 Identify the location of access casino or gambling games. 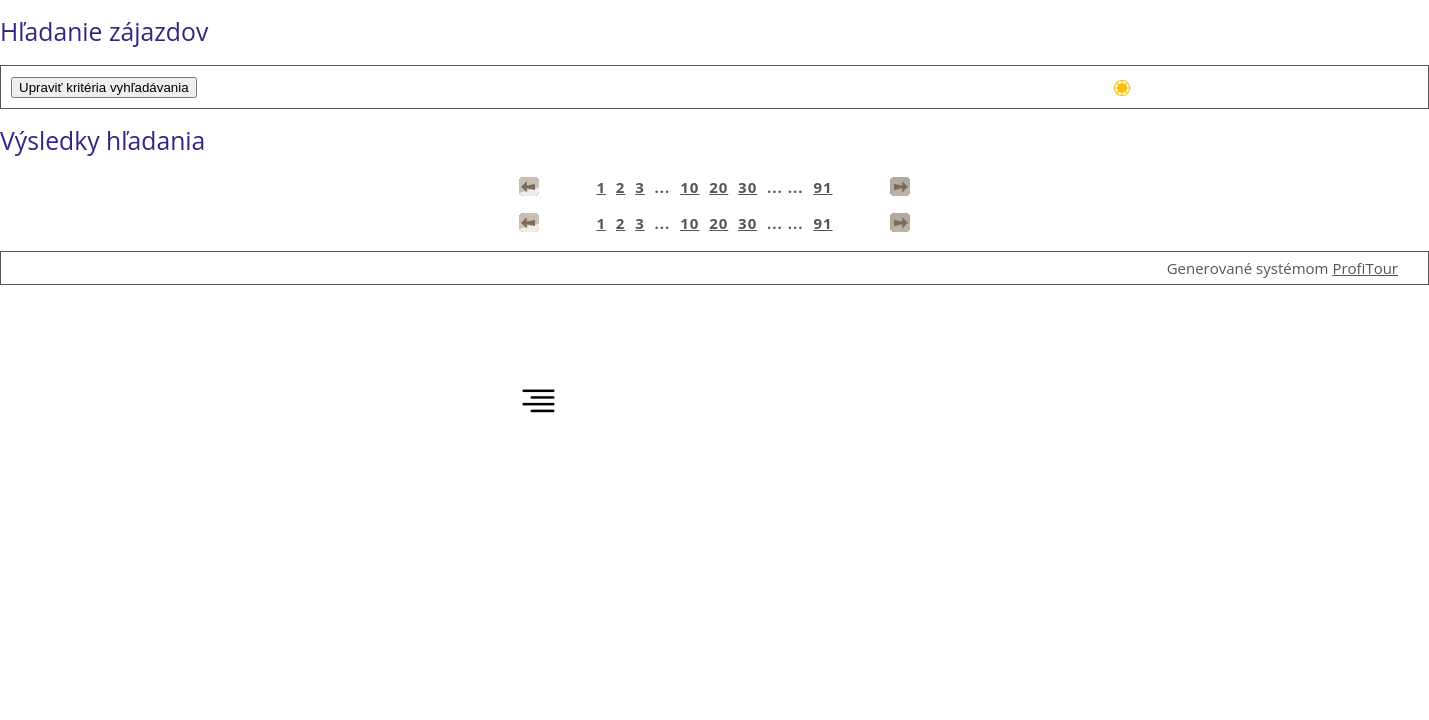
(1122, 88).